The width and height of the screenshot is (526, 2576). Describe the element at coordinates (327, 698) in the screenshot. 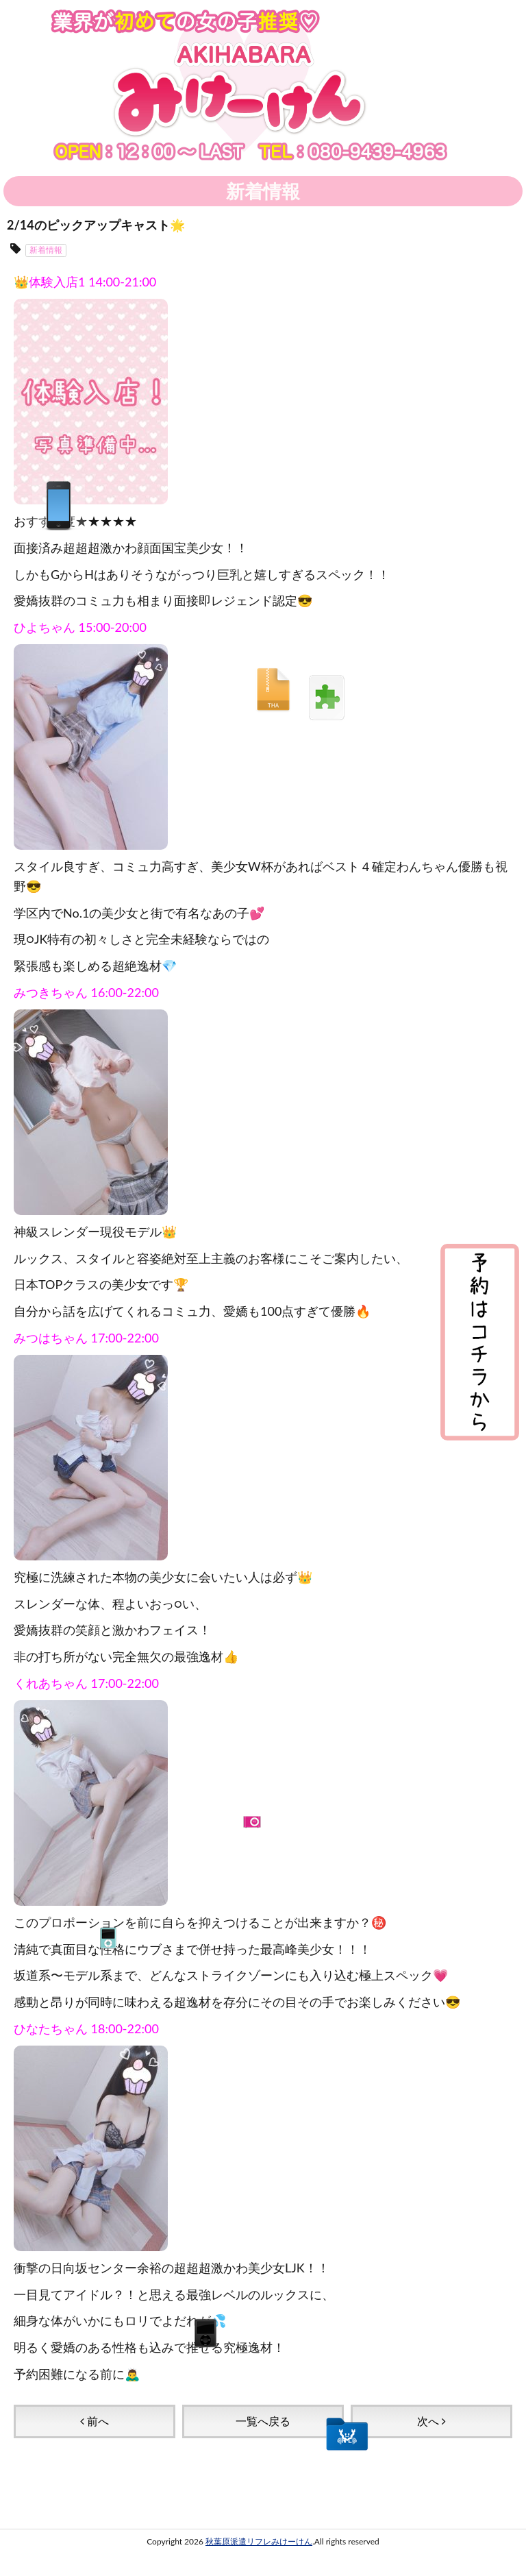

I see `indicates an extension or plugin file type` at that location.